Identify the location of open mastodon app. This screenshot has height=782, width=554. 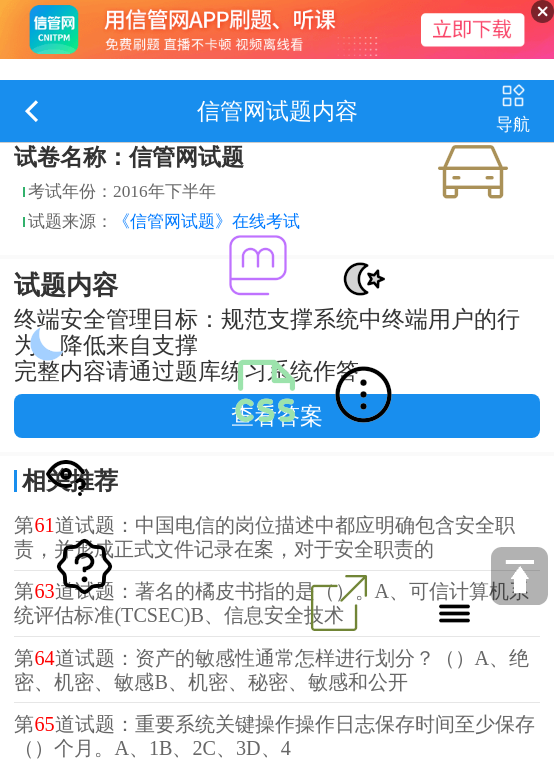
(258, 264).